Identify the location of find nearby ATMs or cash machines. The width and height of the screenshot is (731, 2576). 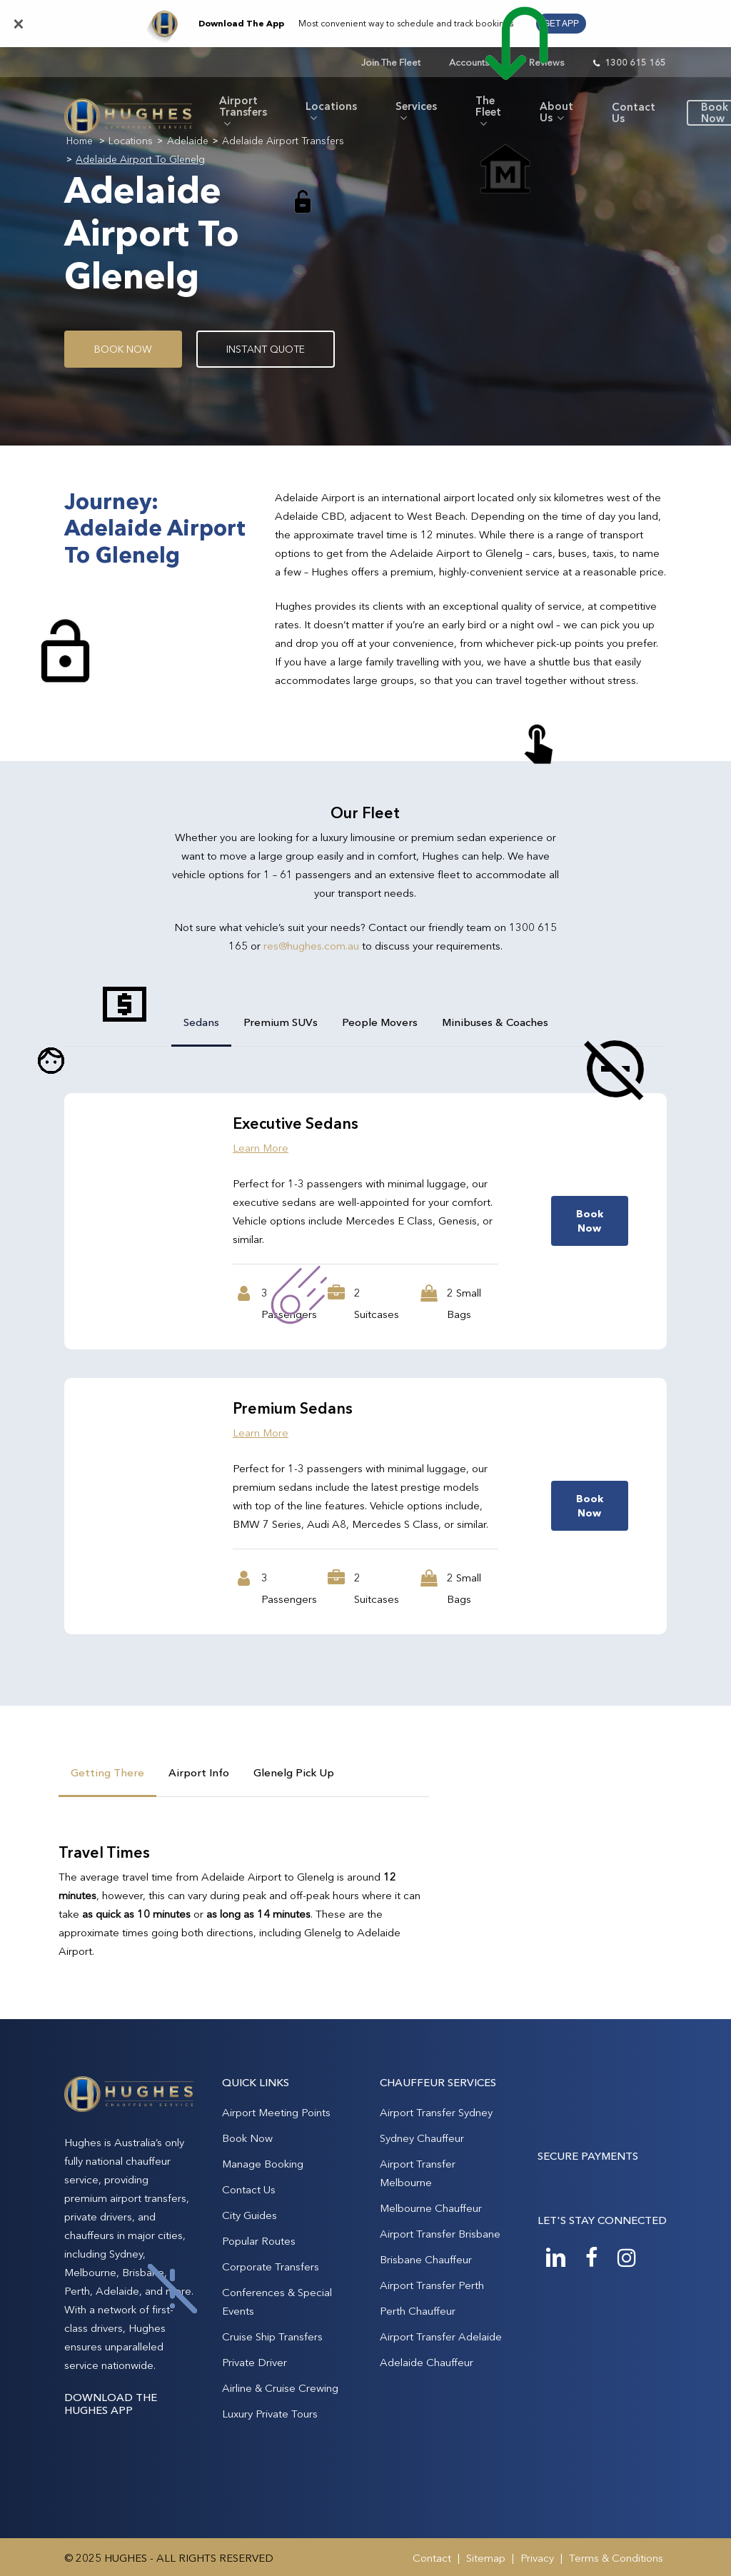
(124, 1004).